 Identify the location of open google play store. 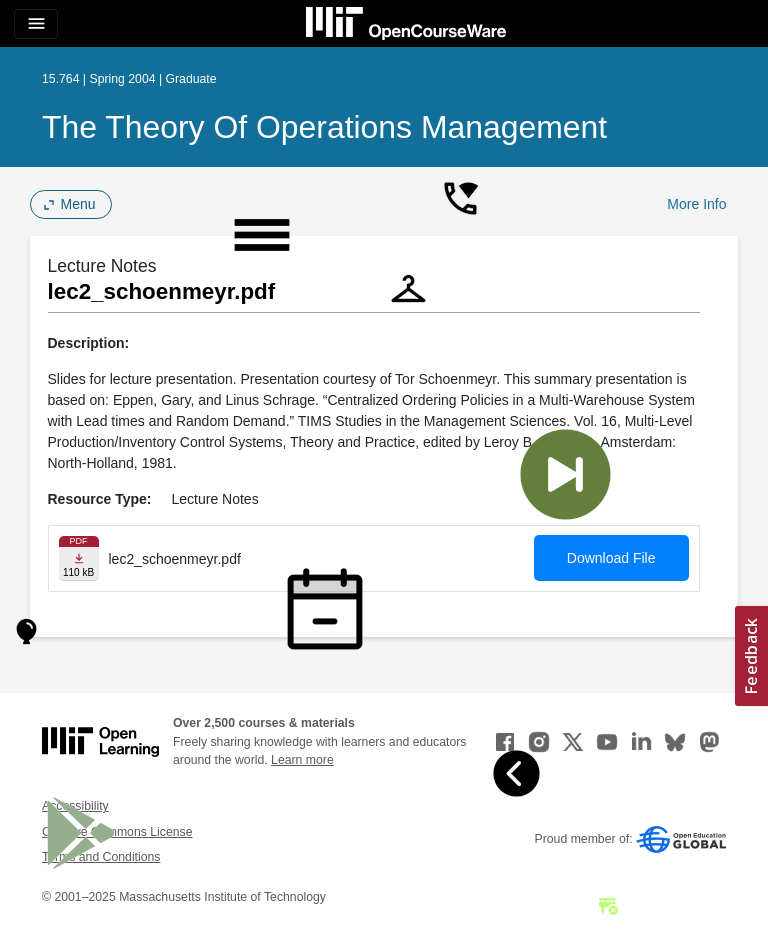
(81, 833).